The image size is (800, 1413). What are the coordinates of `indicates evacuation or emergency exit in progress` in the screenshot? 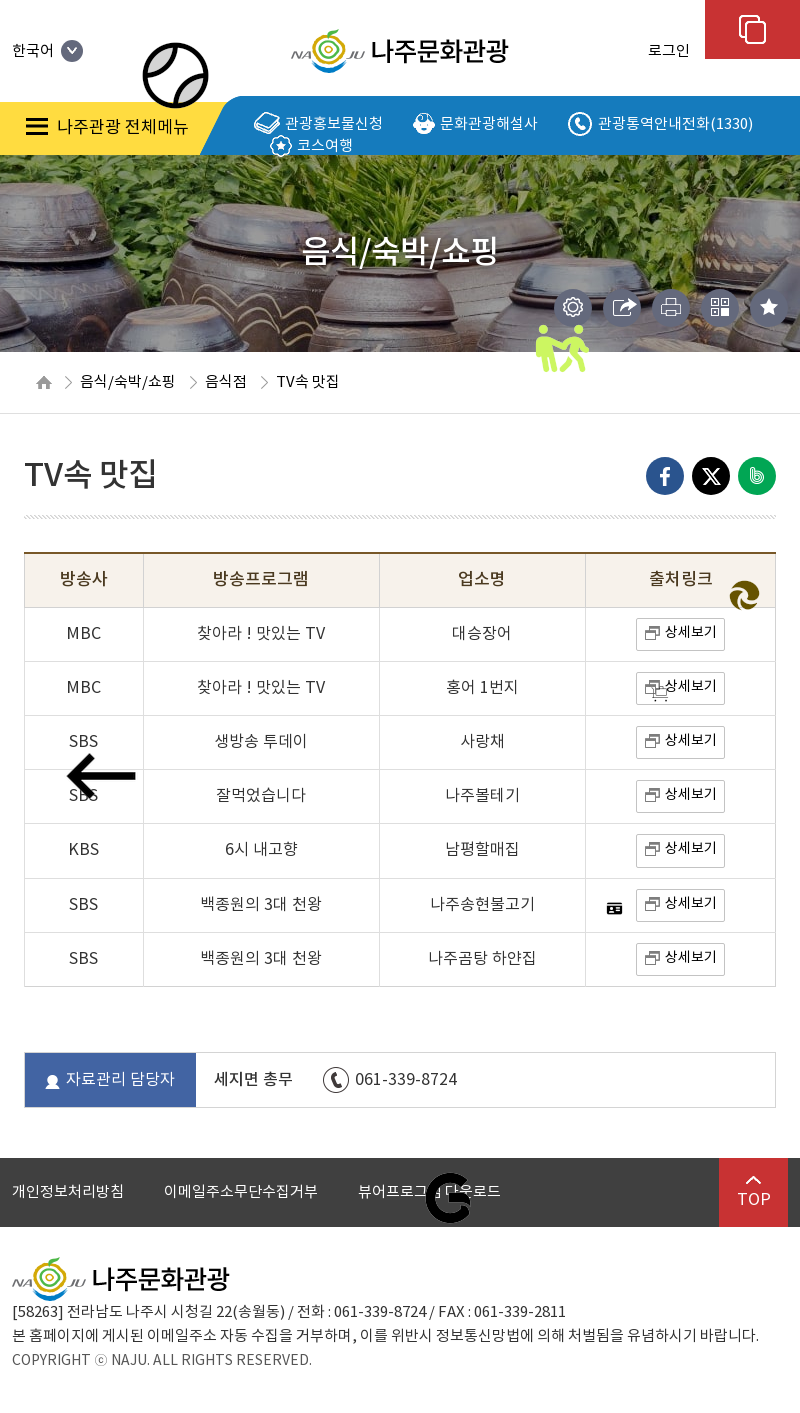 It's located at (562, 348).